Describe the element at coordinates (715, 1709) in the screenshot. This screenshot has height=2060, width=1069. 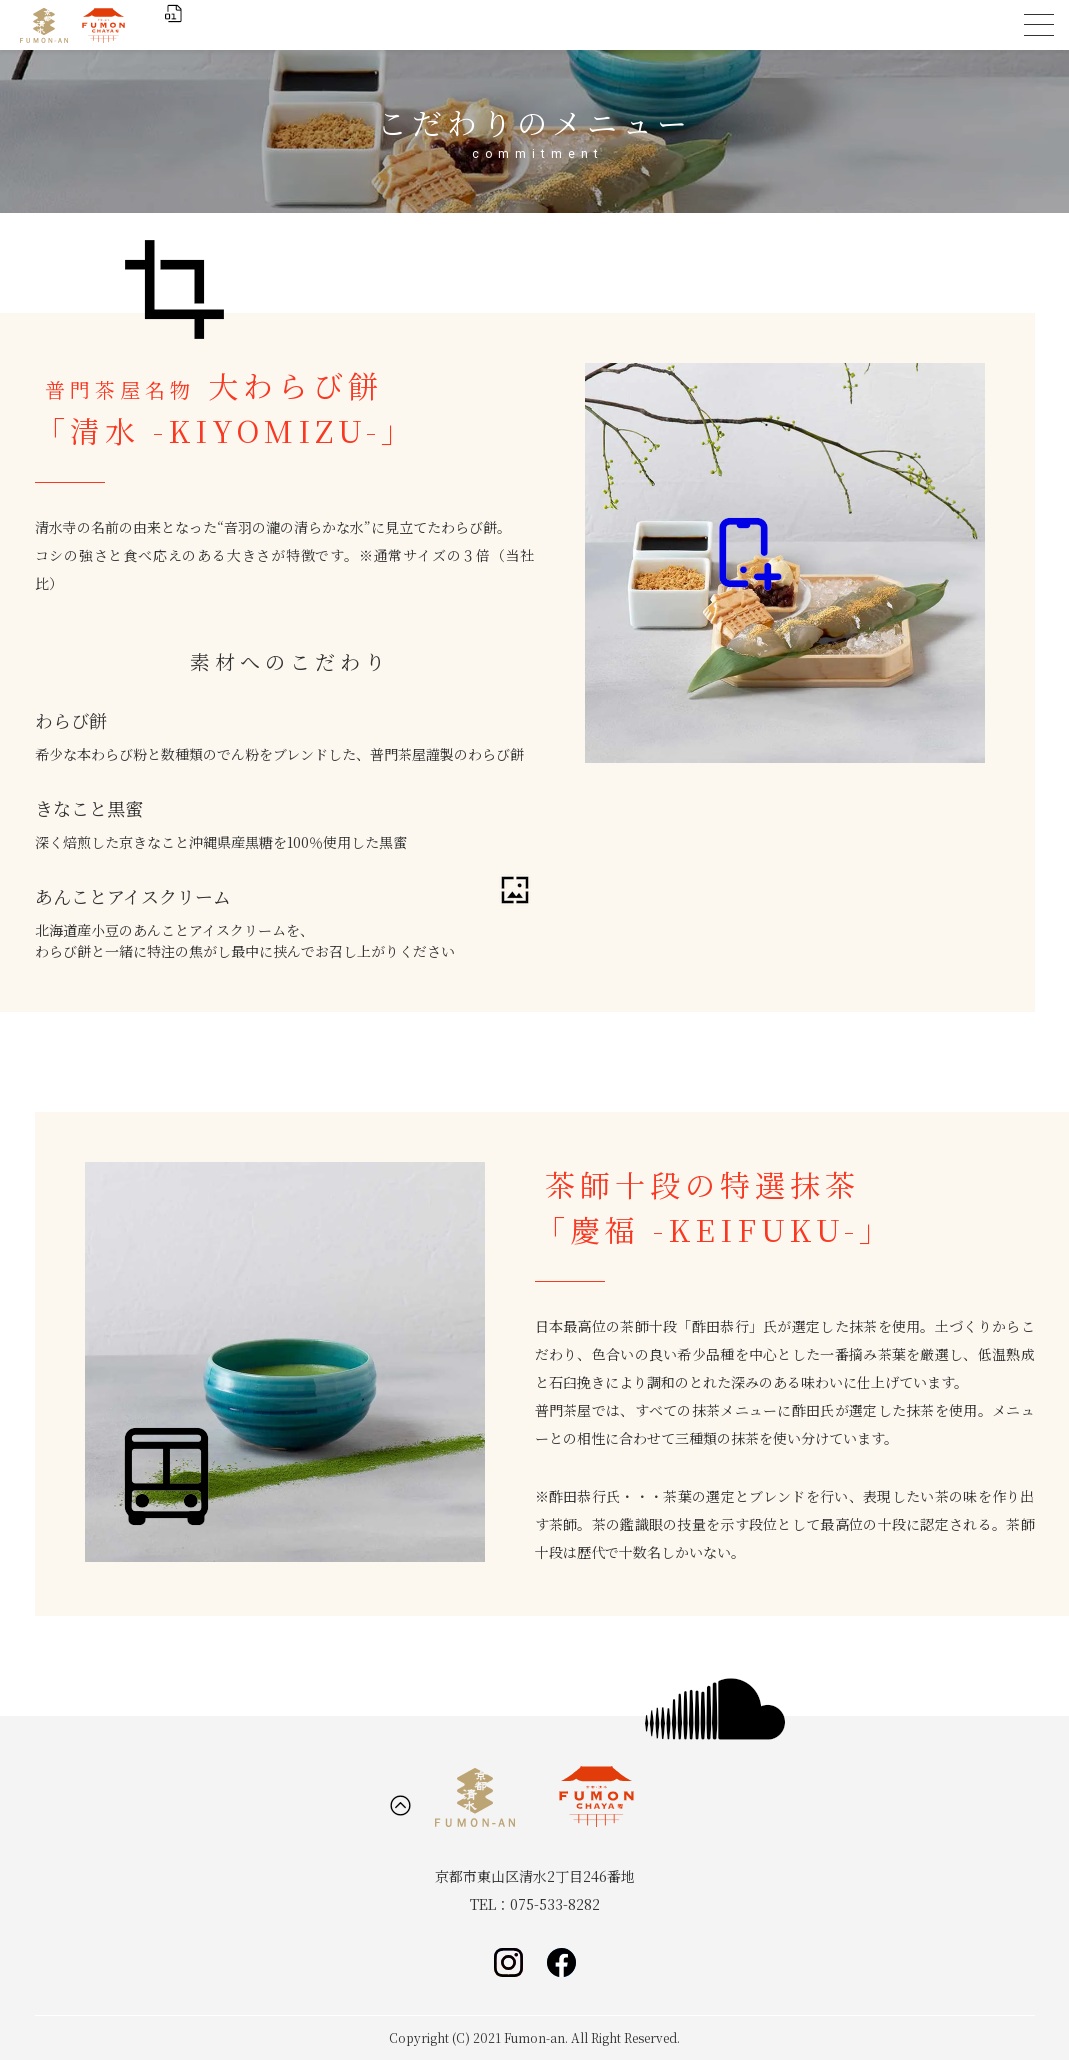
I see `open SoundCloud app` at that location.